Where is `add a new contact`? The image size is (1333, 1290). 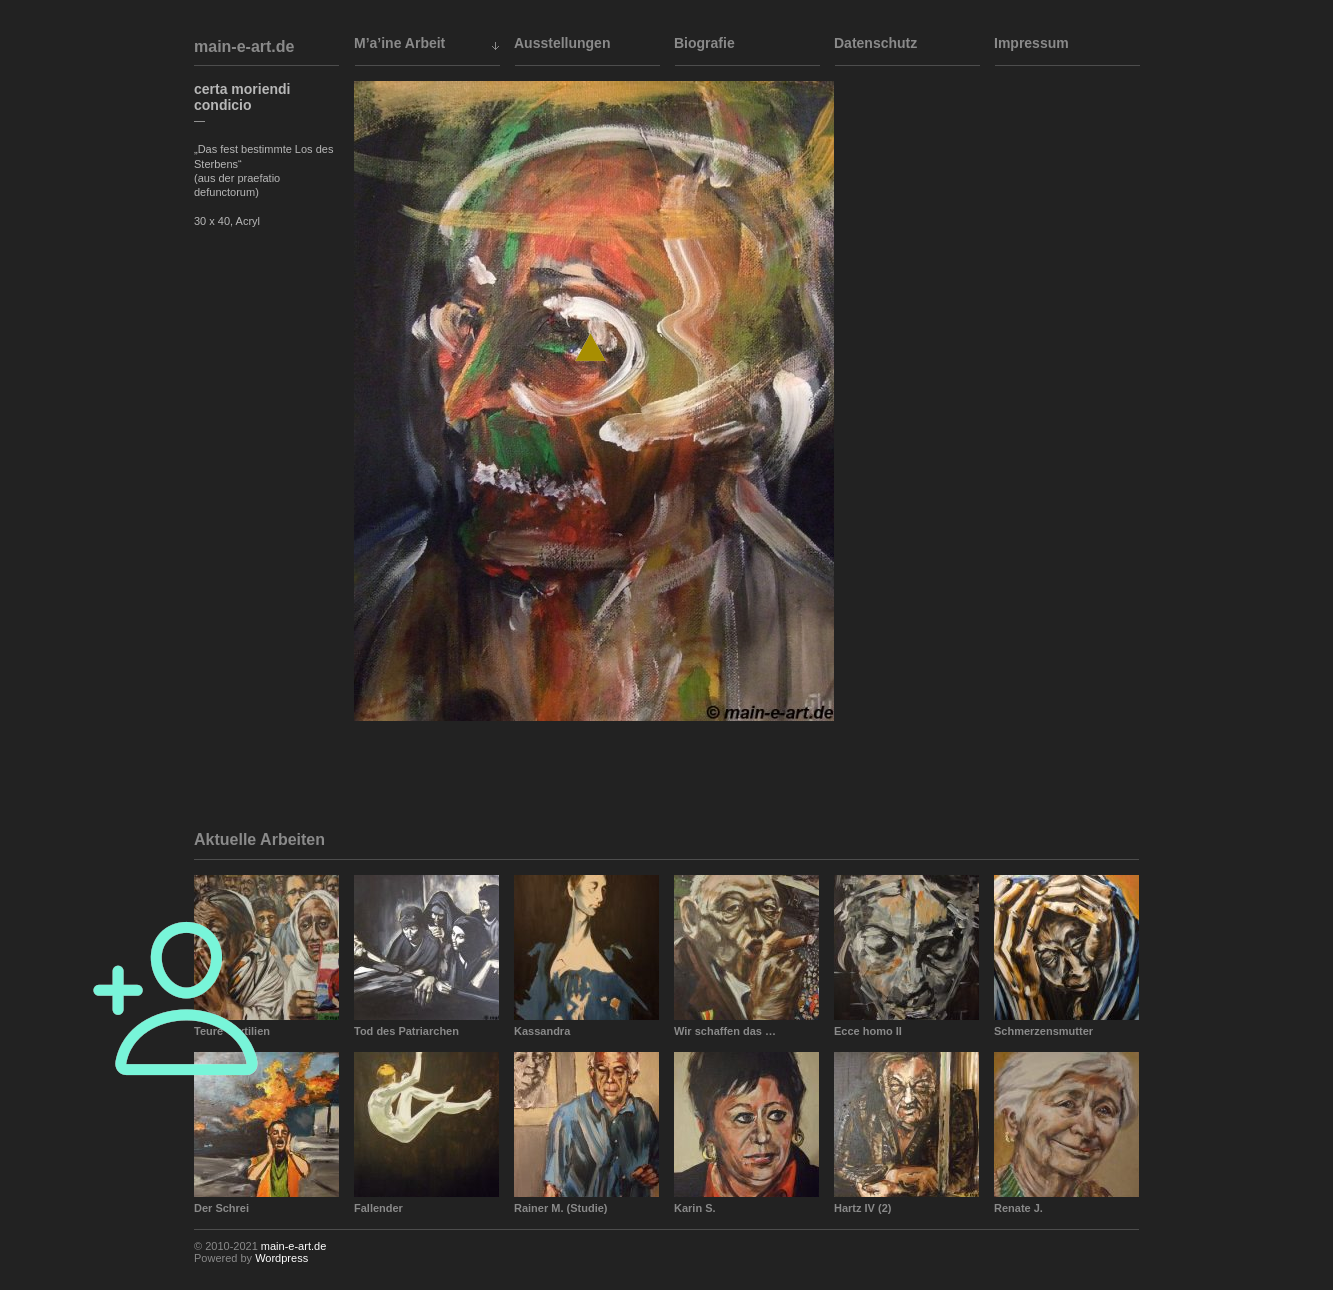 add a new contact is located at coordinates (175, 998).